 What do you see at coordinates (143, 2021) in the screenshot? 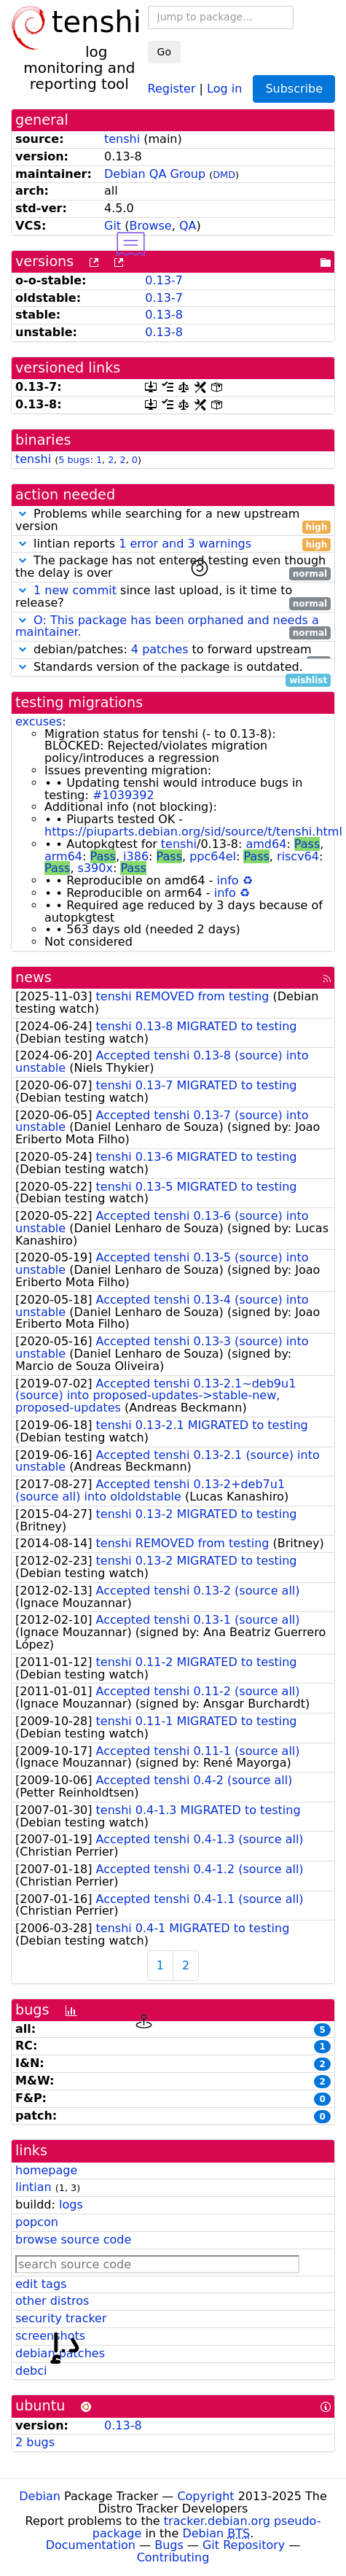
I see `view location area or radius` at bounding box center [143, 2021].